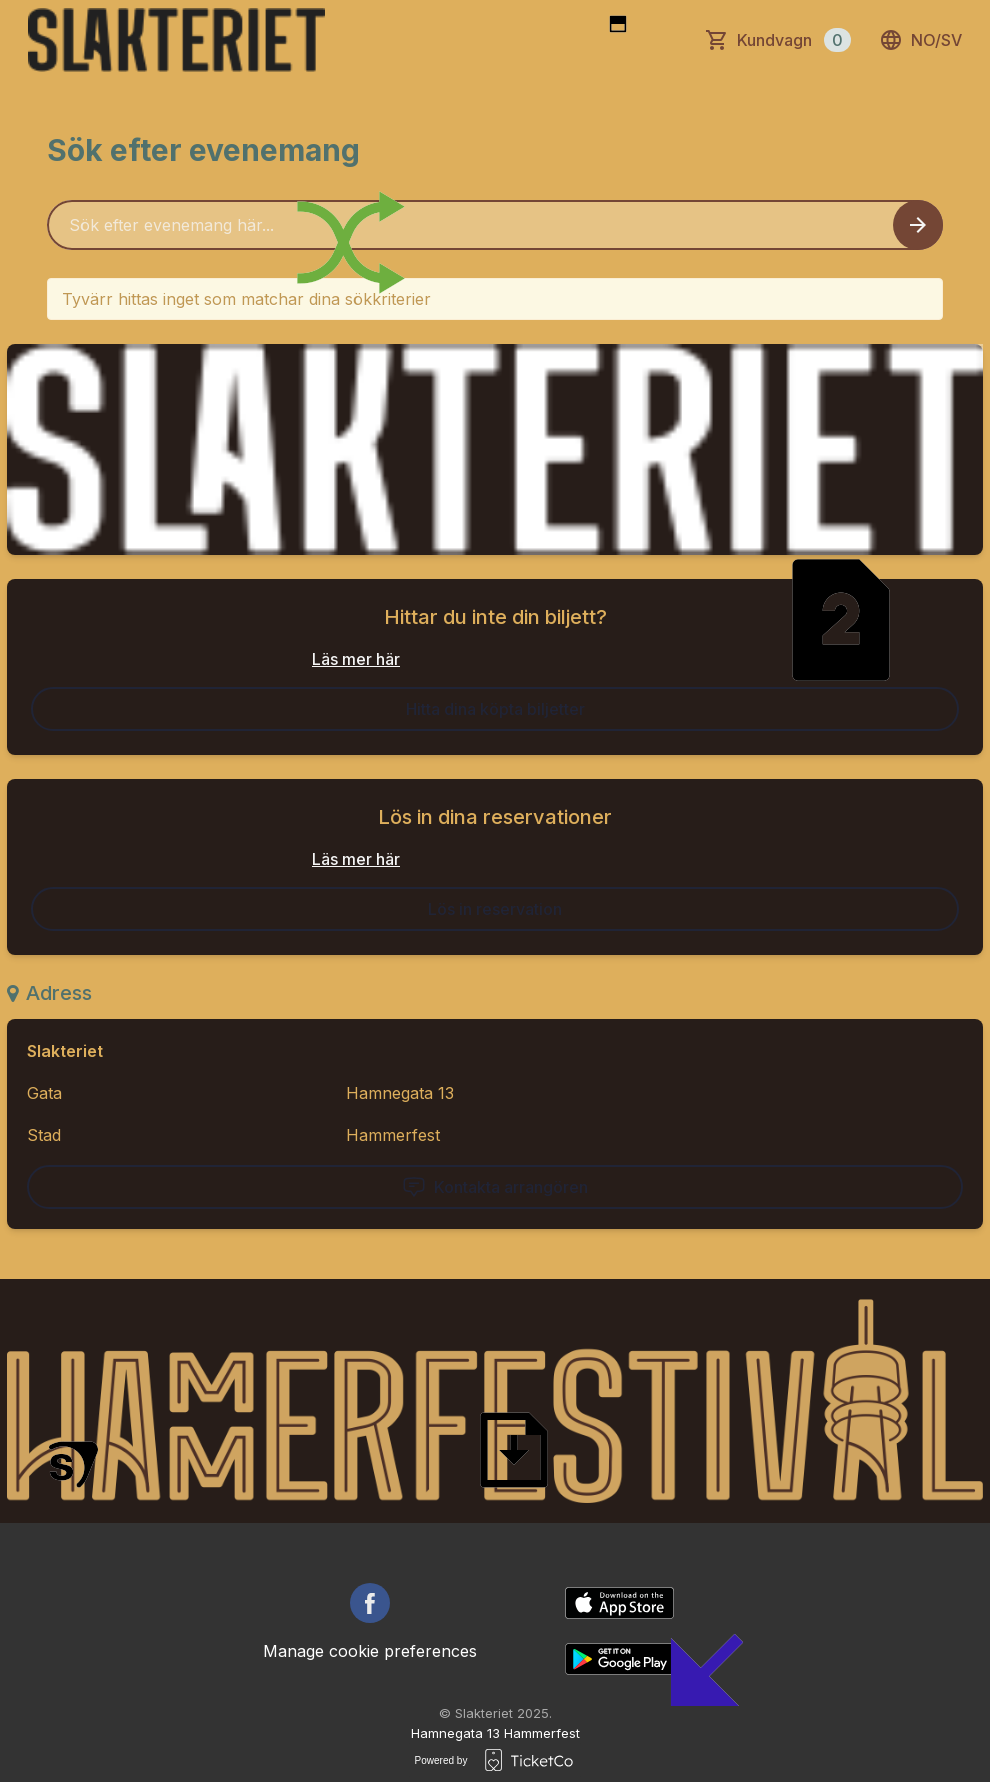 Image resolution: width=990 pixels, height=1782 pixels. What do you see at coordinates (348, 242) in the screenshot?
I see `shuffle playback order` at bounding box center [348, 242].